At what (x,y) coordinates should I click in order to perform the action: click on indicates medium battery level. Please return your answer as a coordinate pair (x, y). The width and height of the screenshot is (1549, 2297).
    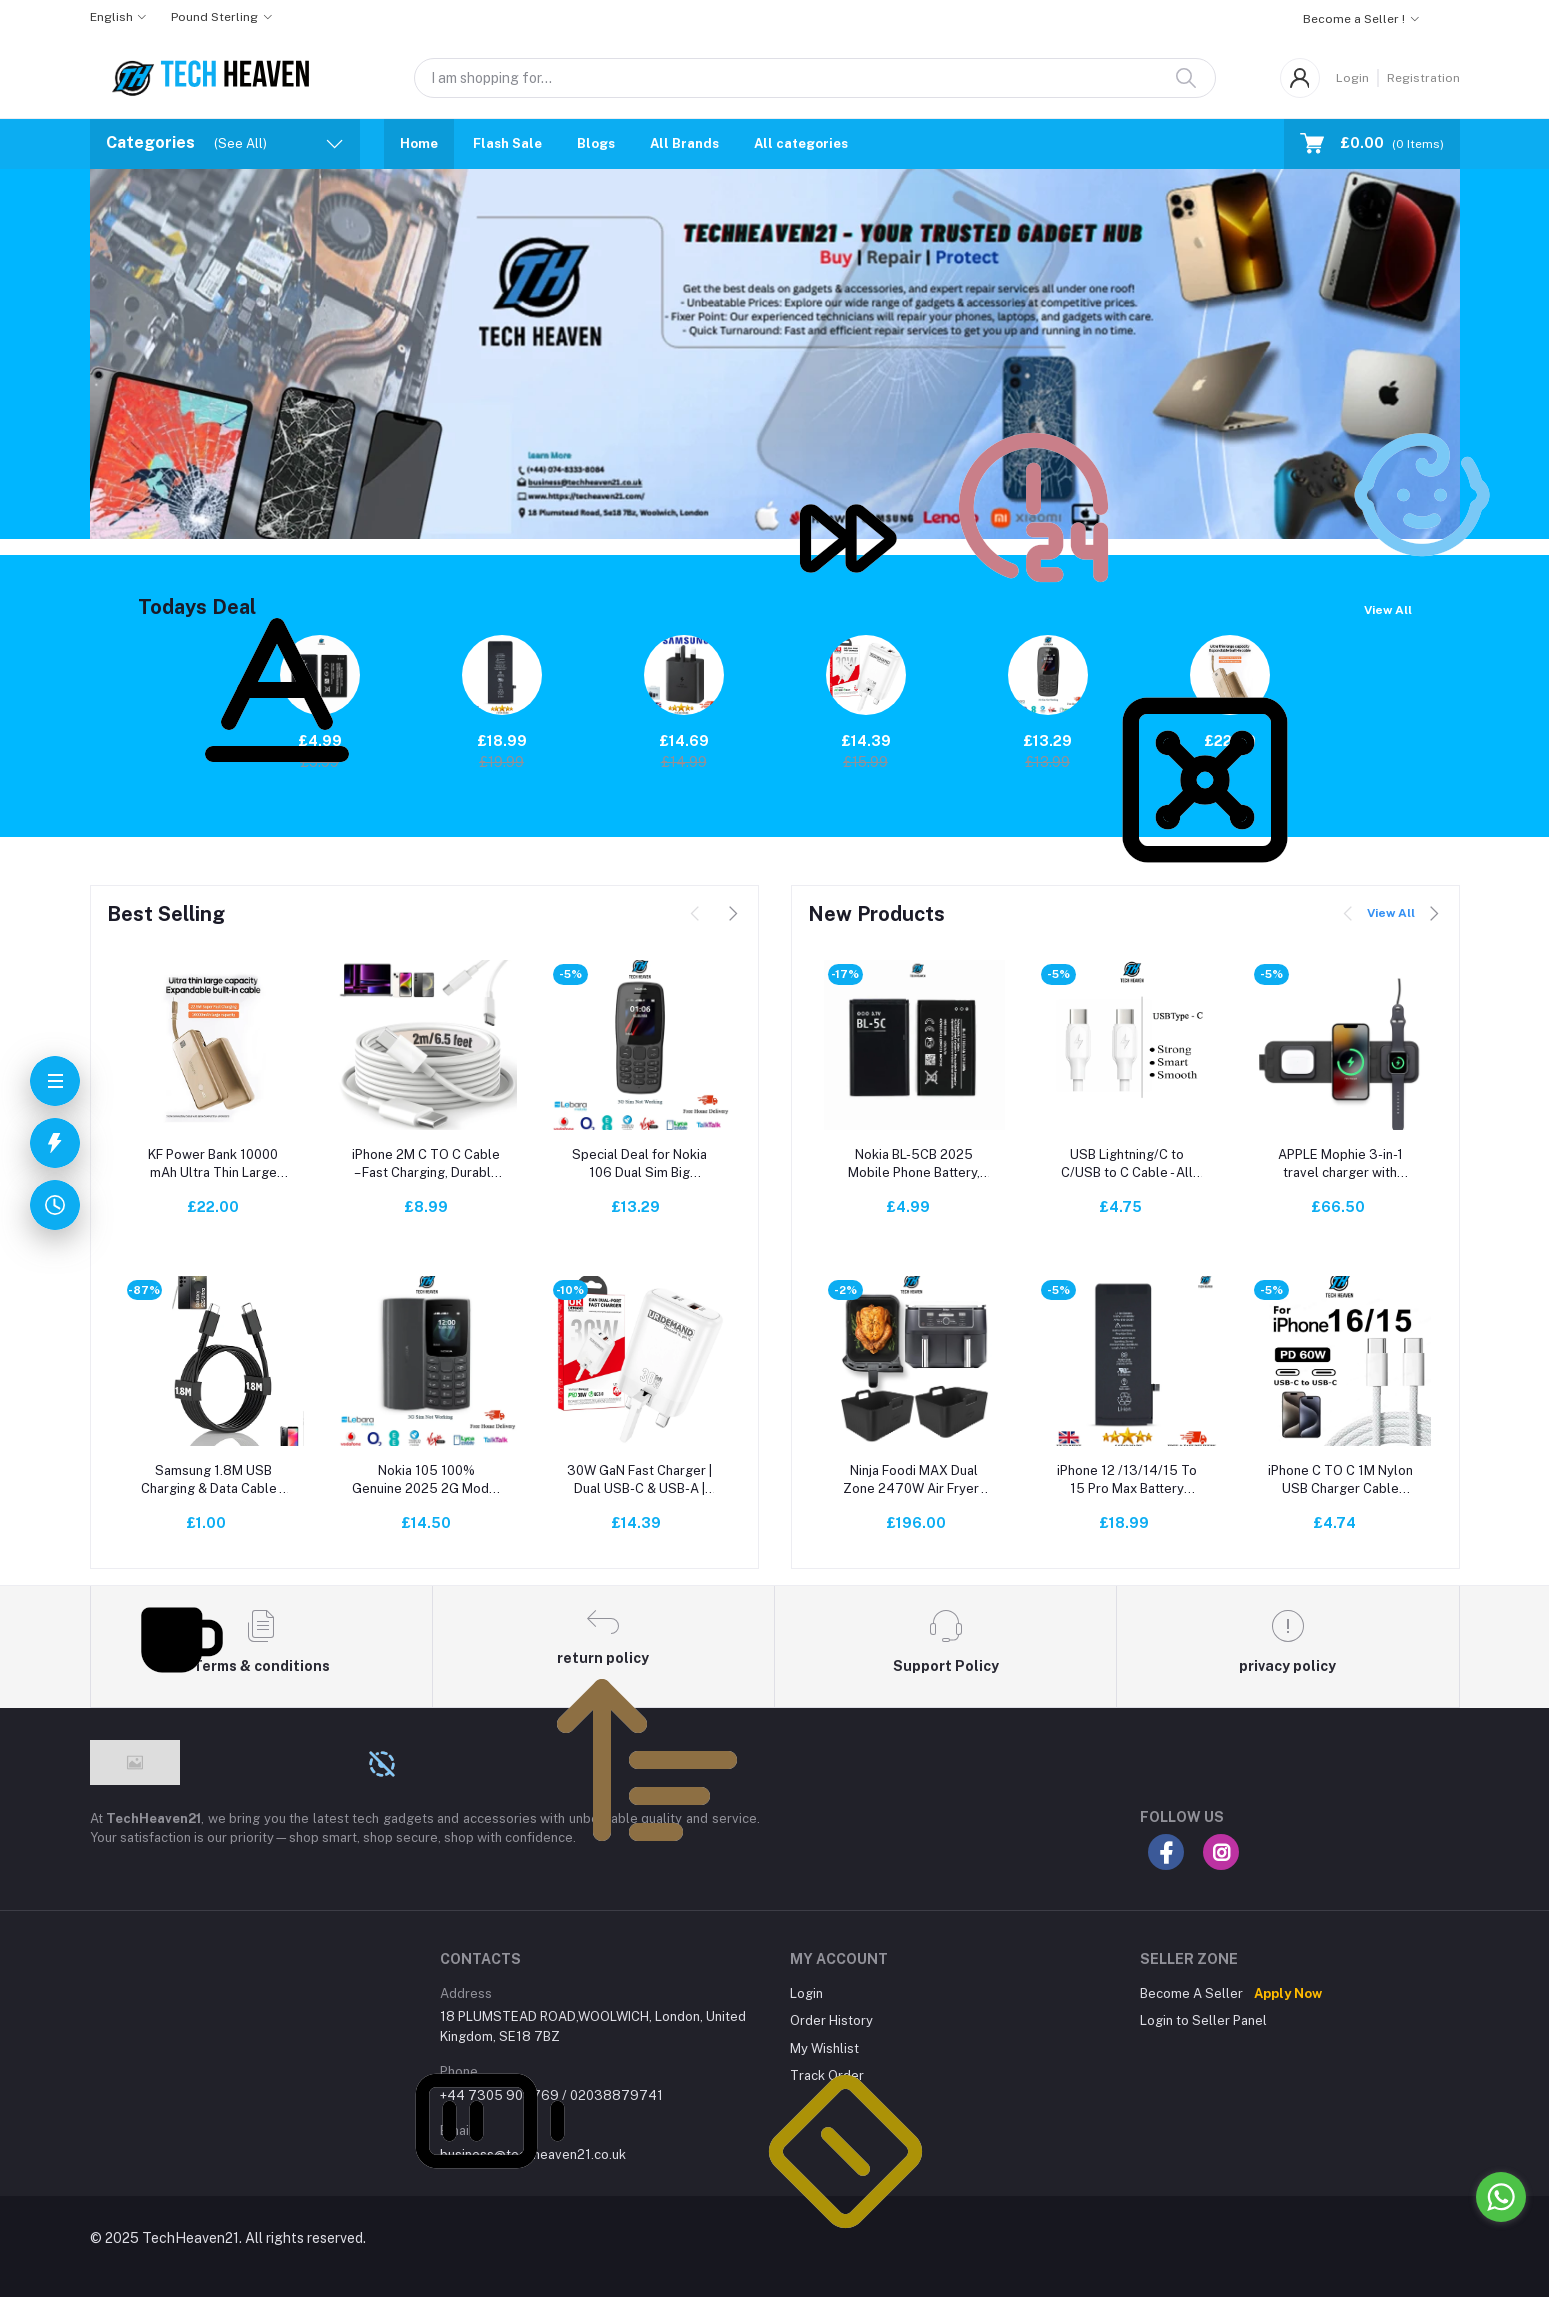
    Looking at the image, I should click on (490, 2121).